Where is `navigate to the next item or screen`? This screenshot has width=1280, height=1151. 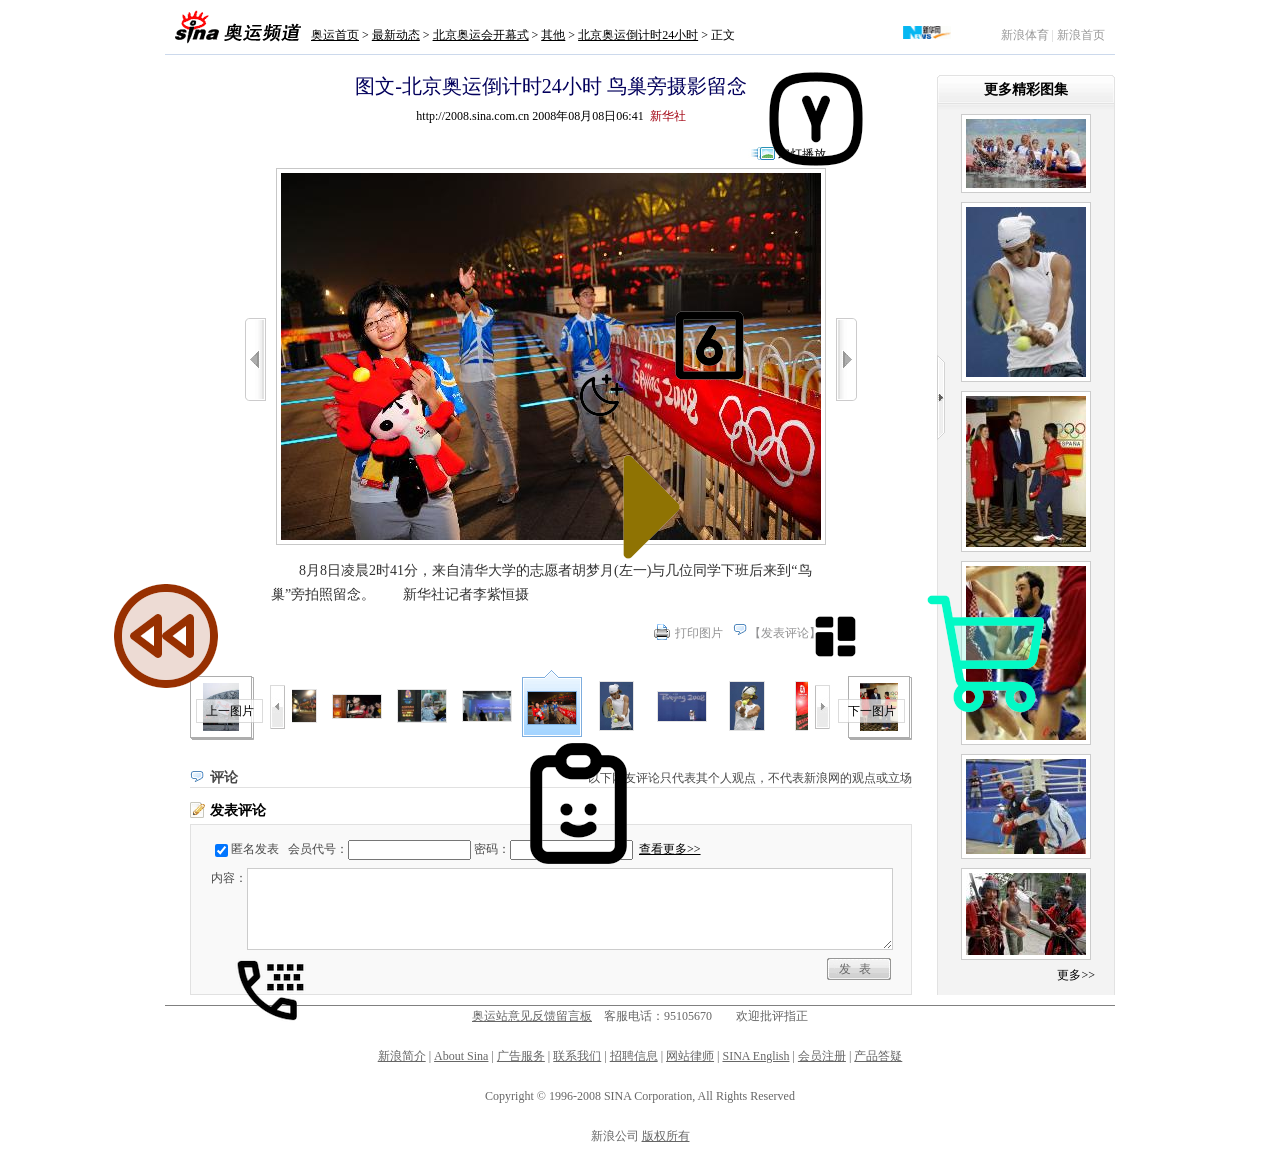 navigate to the next item or screen is located at coordinates (647, 507).